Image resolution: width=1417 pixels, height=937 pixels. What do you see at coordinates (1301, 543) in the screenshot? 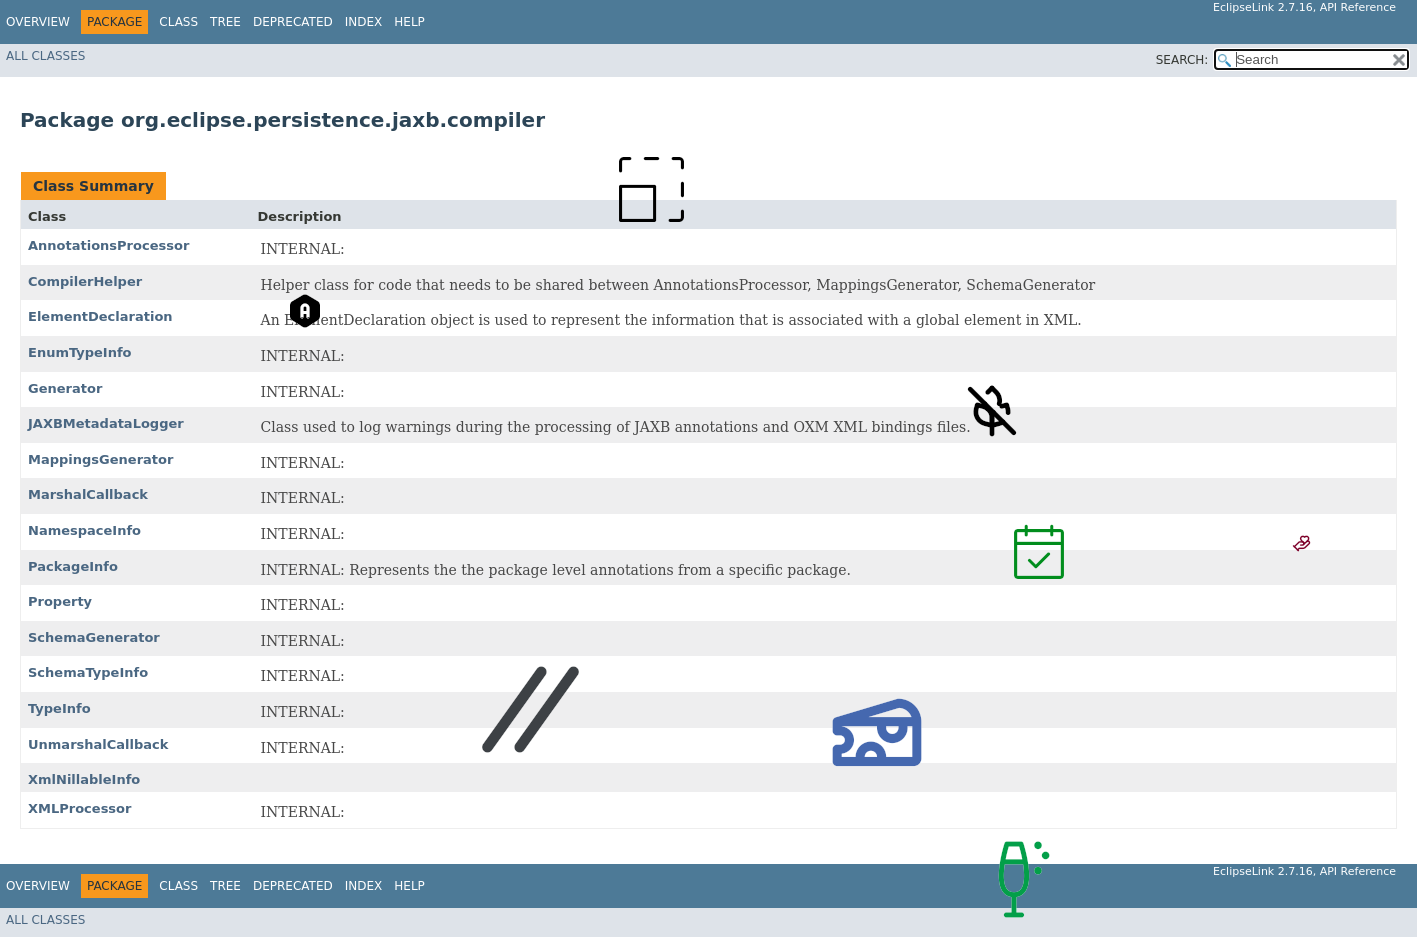
I see `donate or give support` at bounding box center [1301, 543].